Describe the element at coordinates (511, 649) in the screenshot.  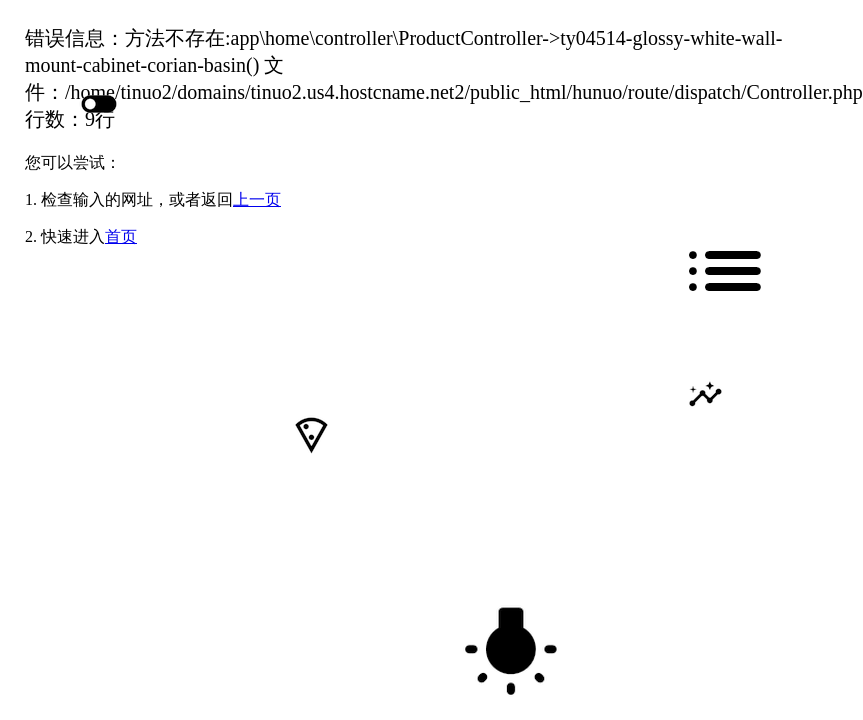
I see `adjust incandescent light settings` at that location.